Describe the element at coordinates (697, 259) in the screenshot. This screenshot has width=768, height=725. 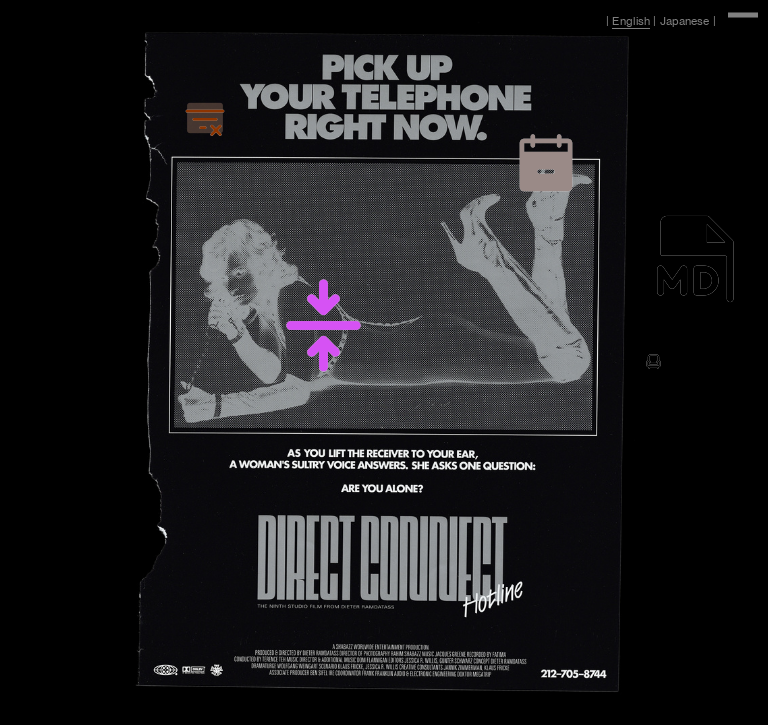
I see `open a markdown file` at that location.